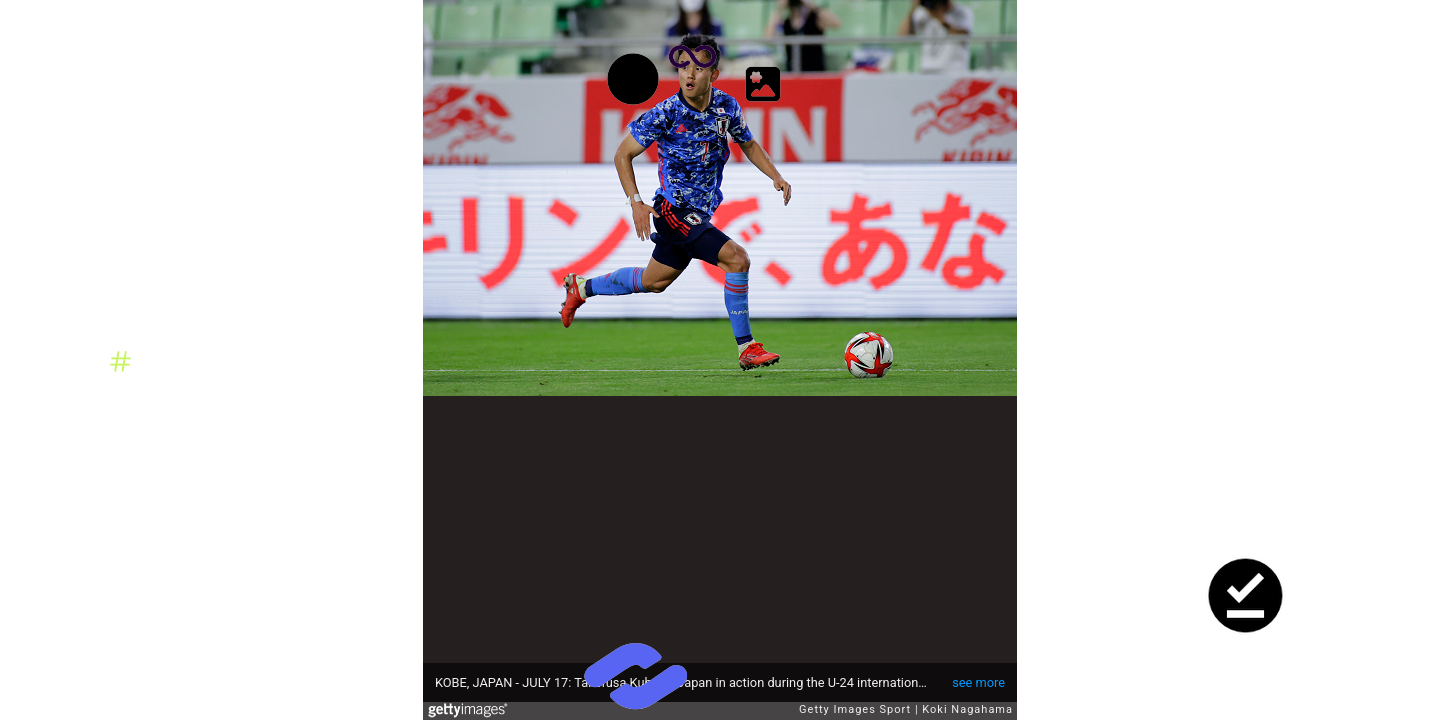 The image size is (1440, 720). What do you see at coordinates (633, 79) in the screenshot?
I see `confirm or complete an action` at bounding box center [633, 79].